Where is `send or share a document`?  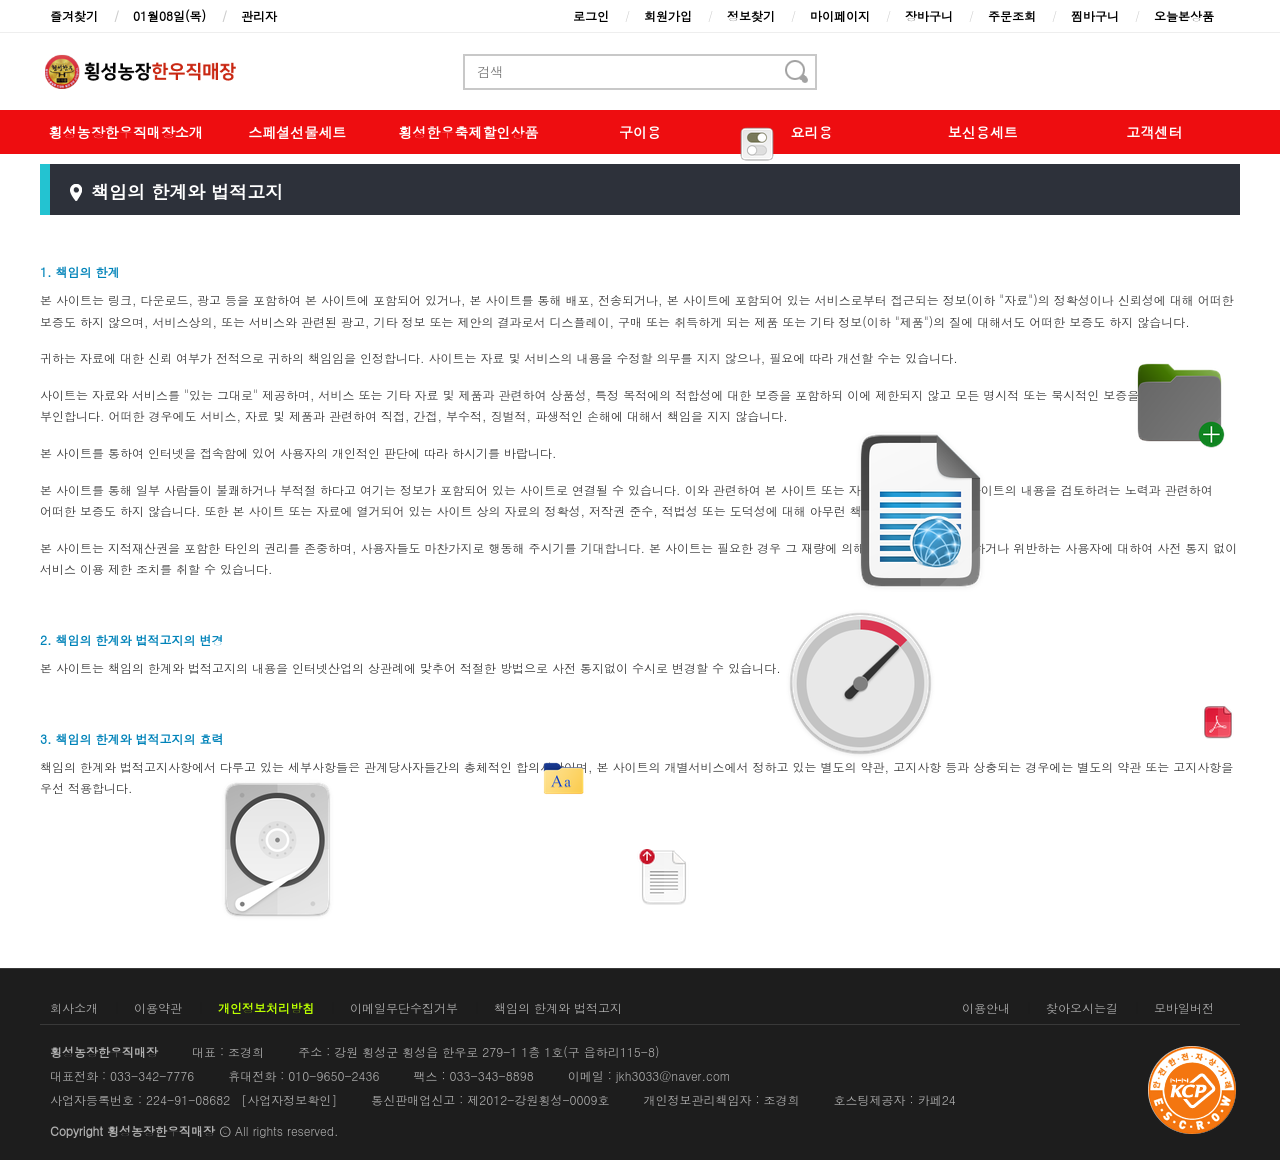 send or share a document is located at coordinates (664, 877).